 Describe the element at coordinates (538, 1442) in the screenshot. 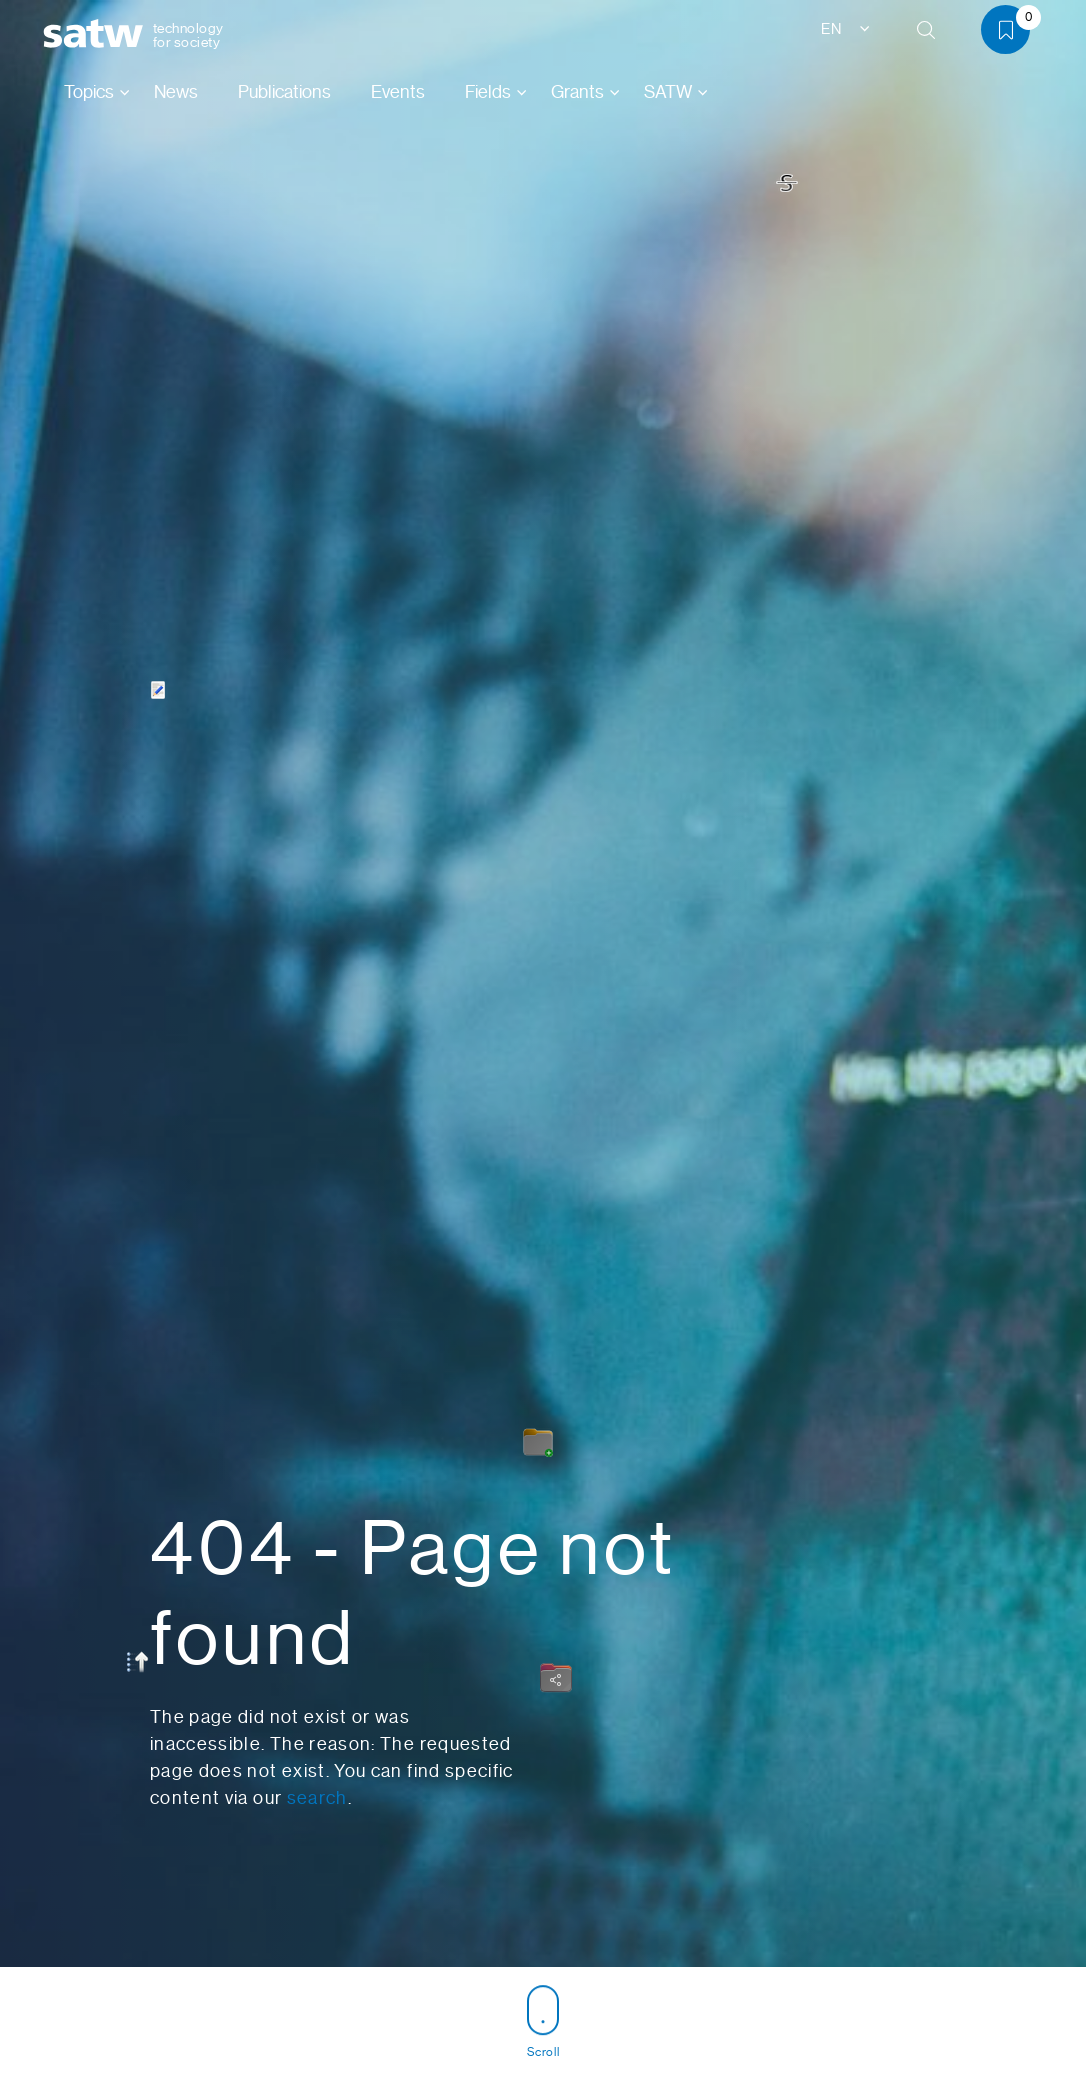

I see `create a new folder` at that location.